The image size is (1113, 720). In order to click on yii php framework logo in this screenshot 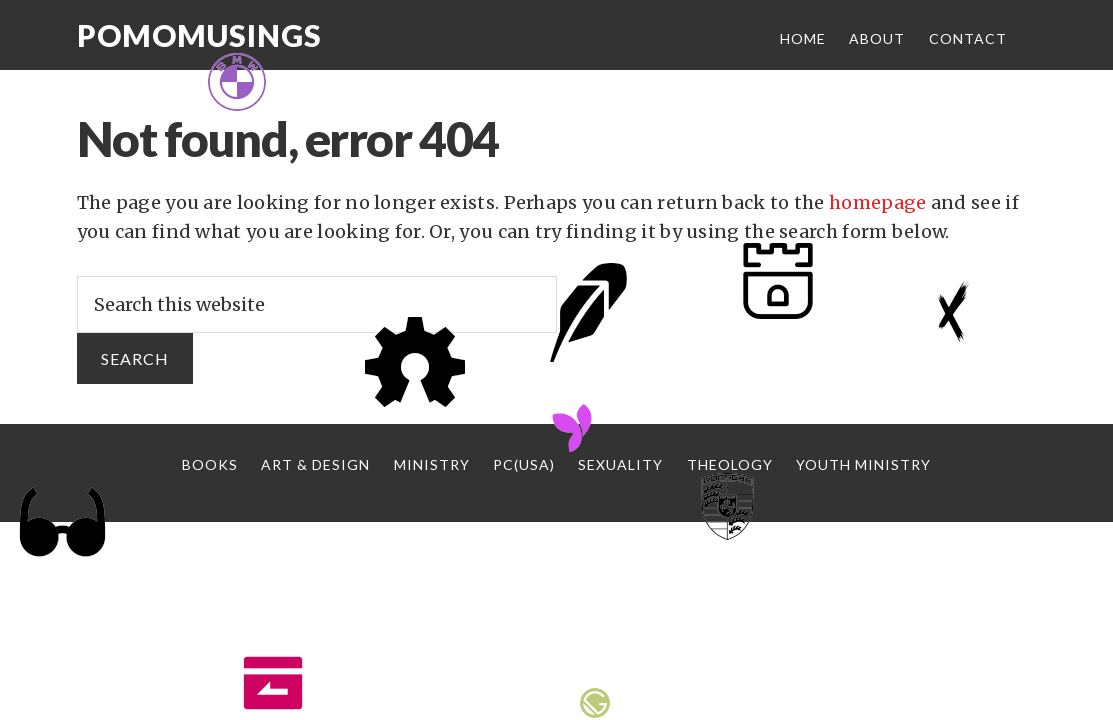, I will do `click(572, 428)`.